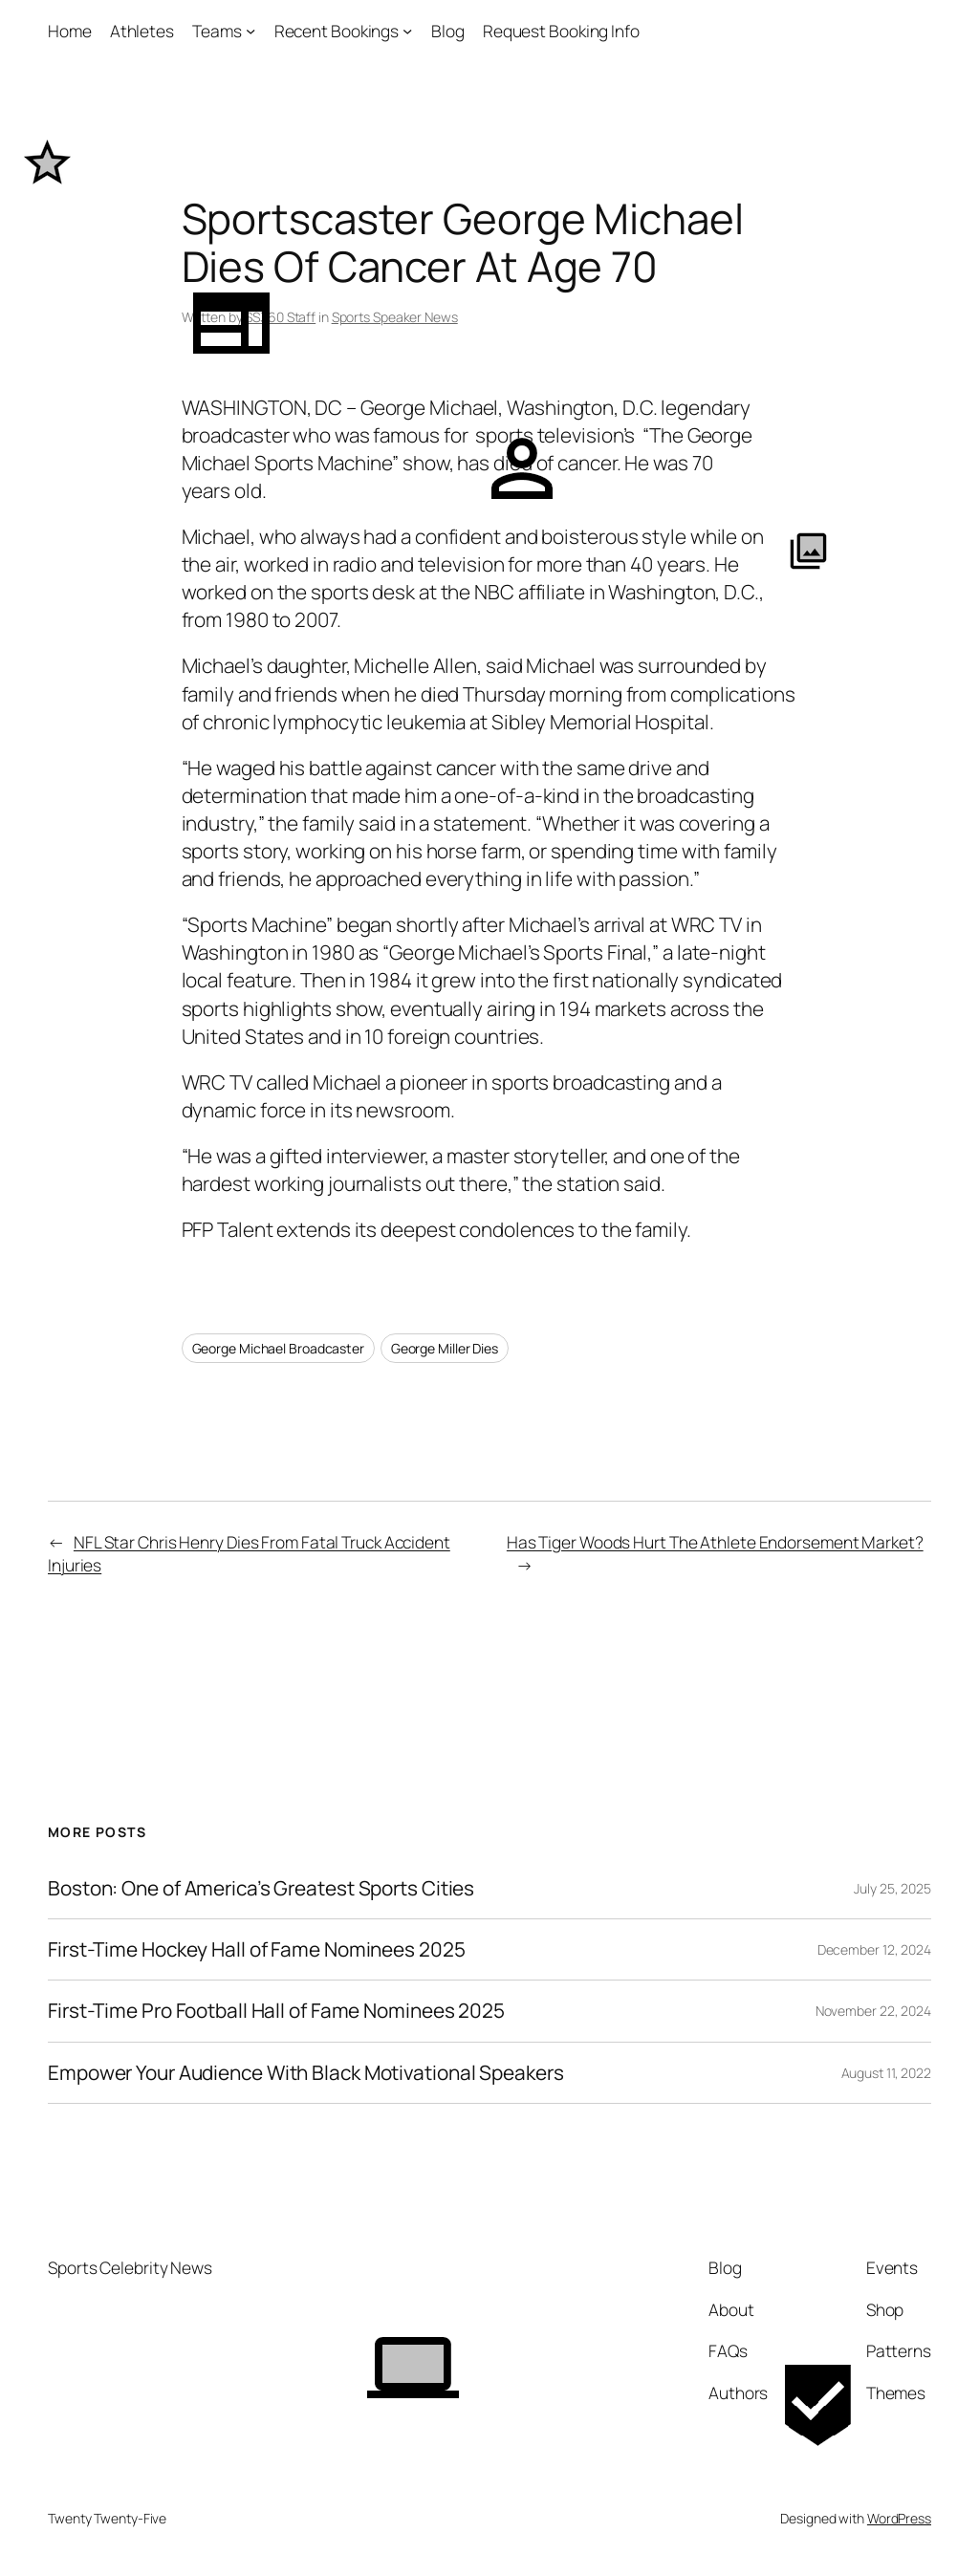 This screenshot has height=2576, width=979. I want to click on add item to favorites, so click(47, 162).